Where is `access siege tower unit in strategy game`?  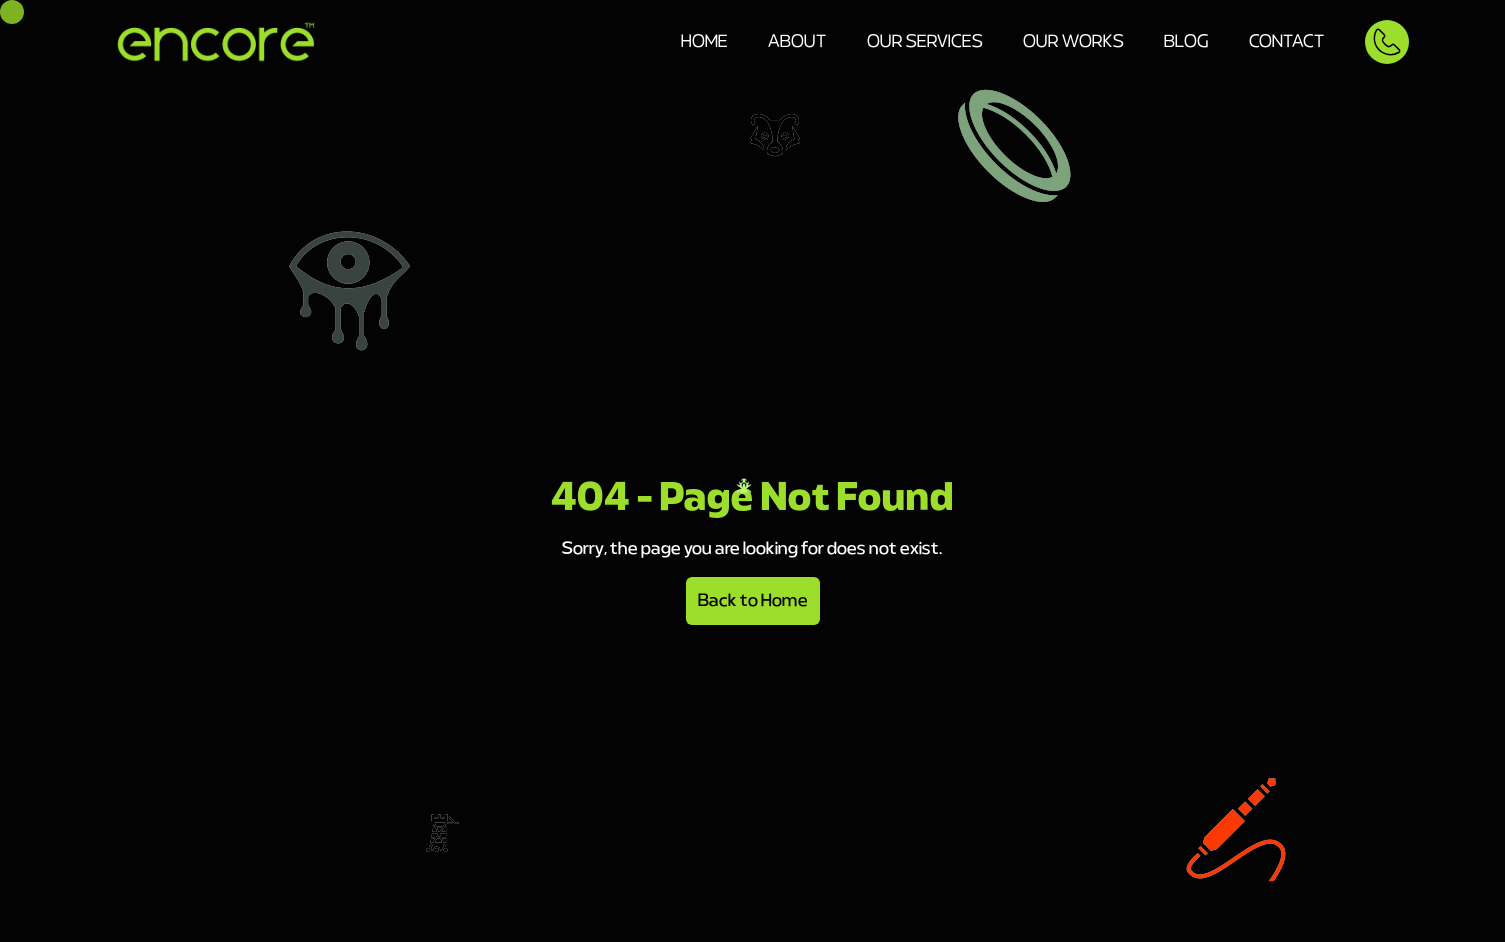
access siege tower unit in strategy game is located at coordinates (441, 832).